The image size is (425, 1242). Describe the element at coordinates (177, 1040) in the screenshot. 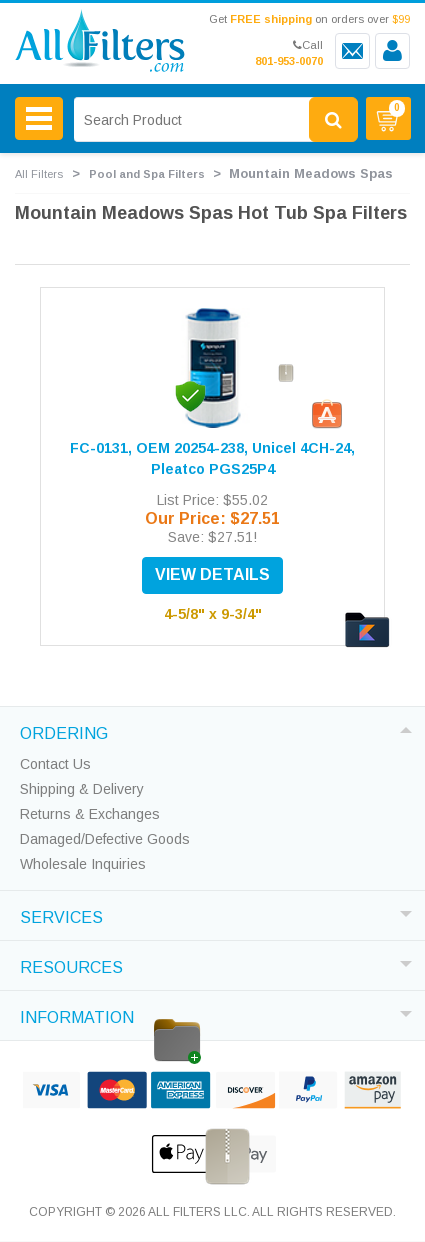

I see `create a new folder` at that location.